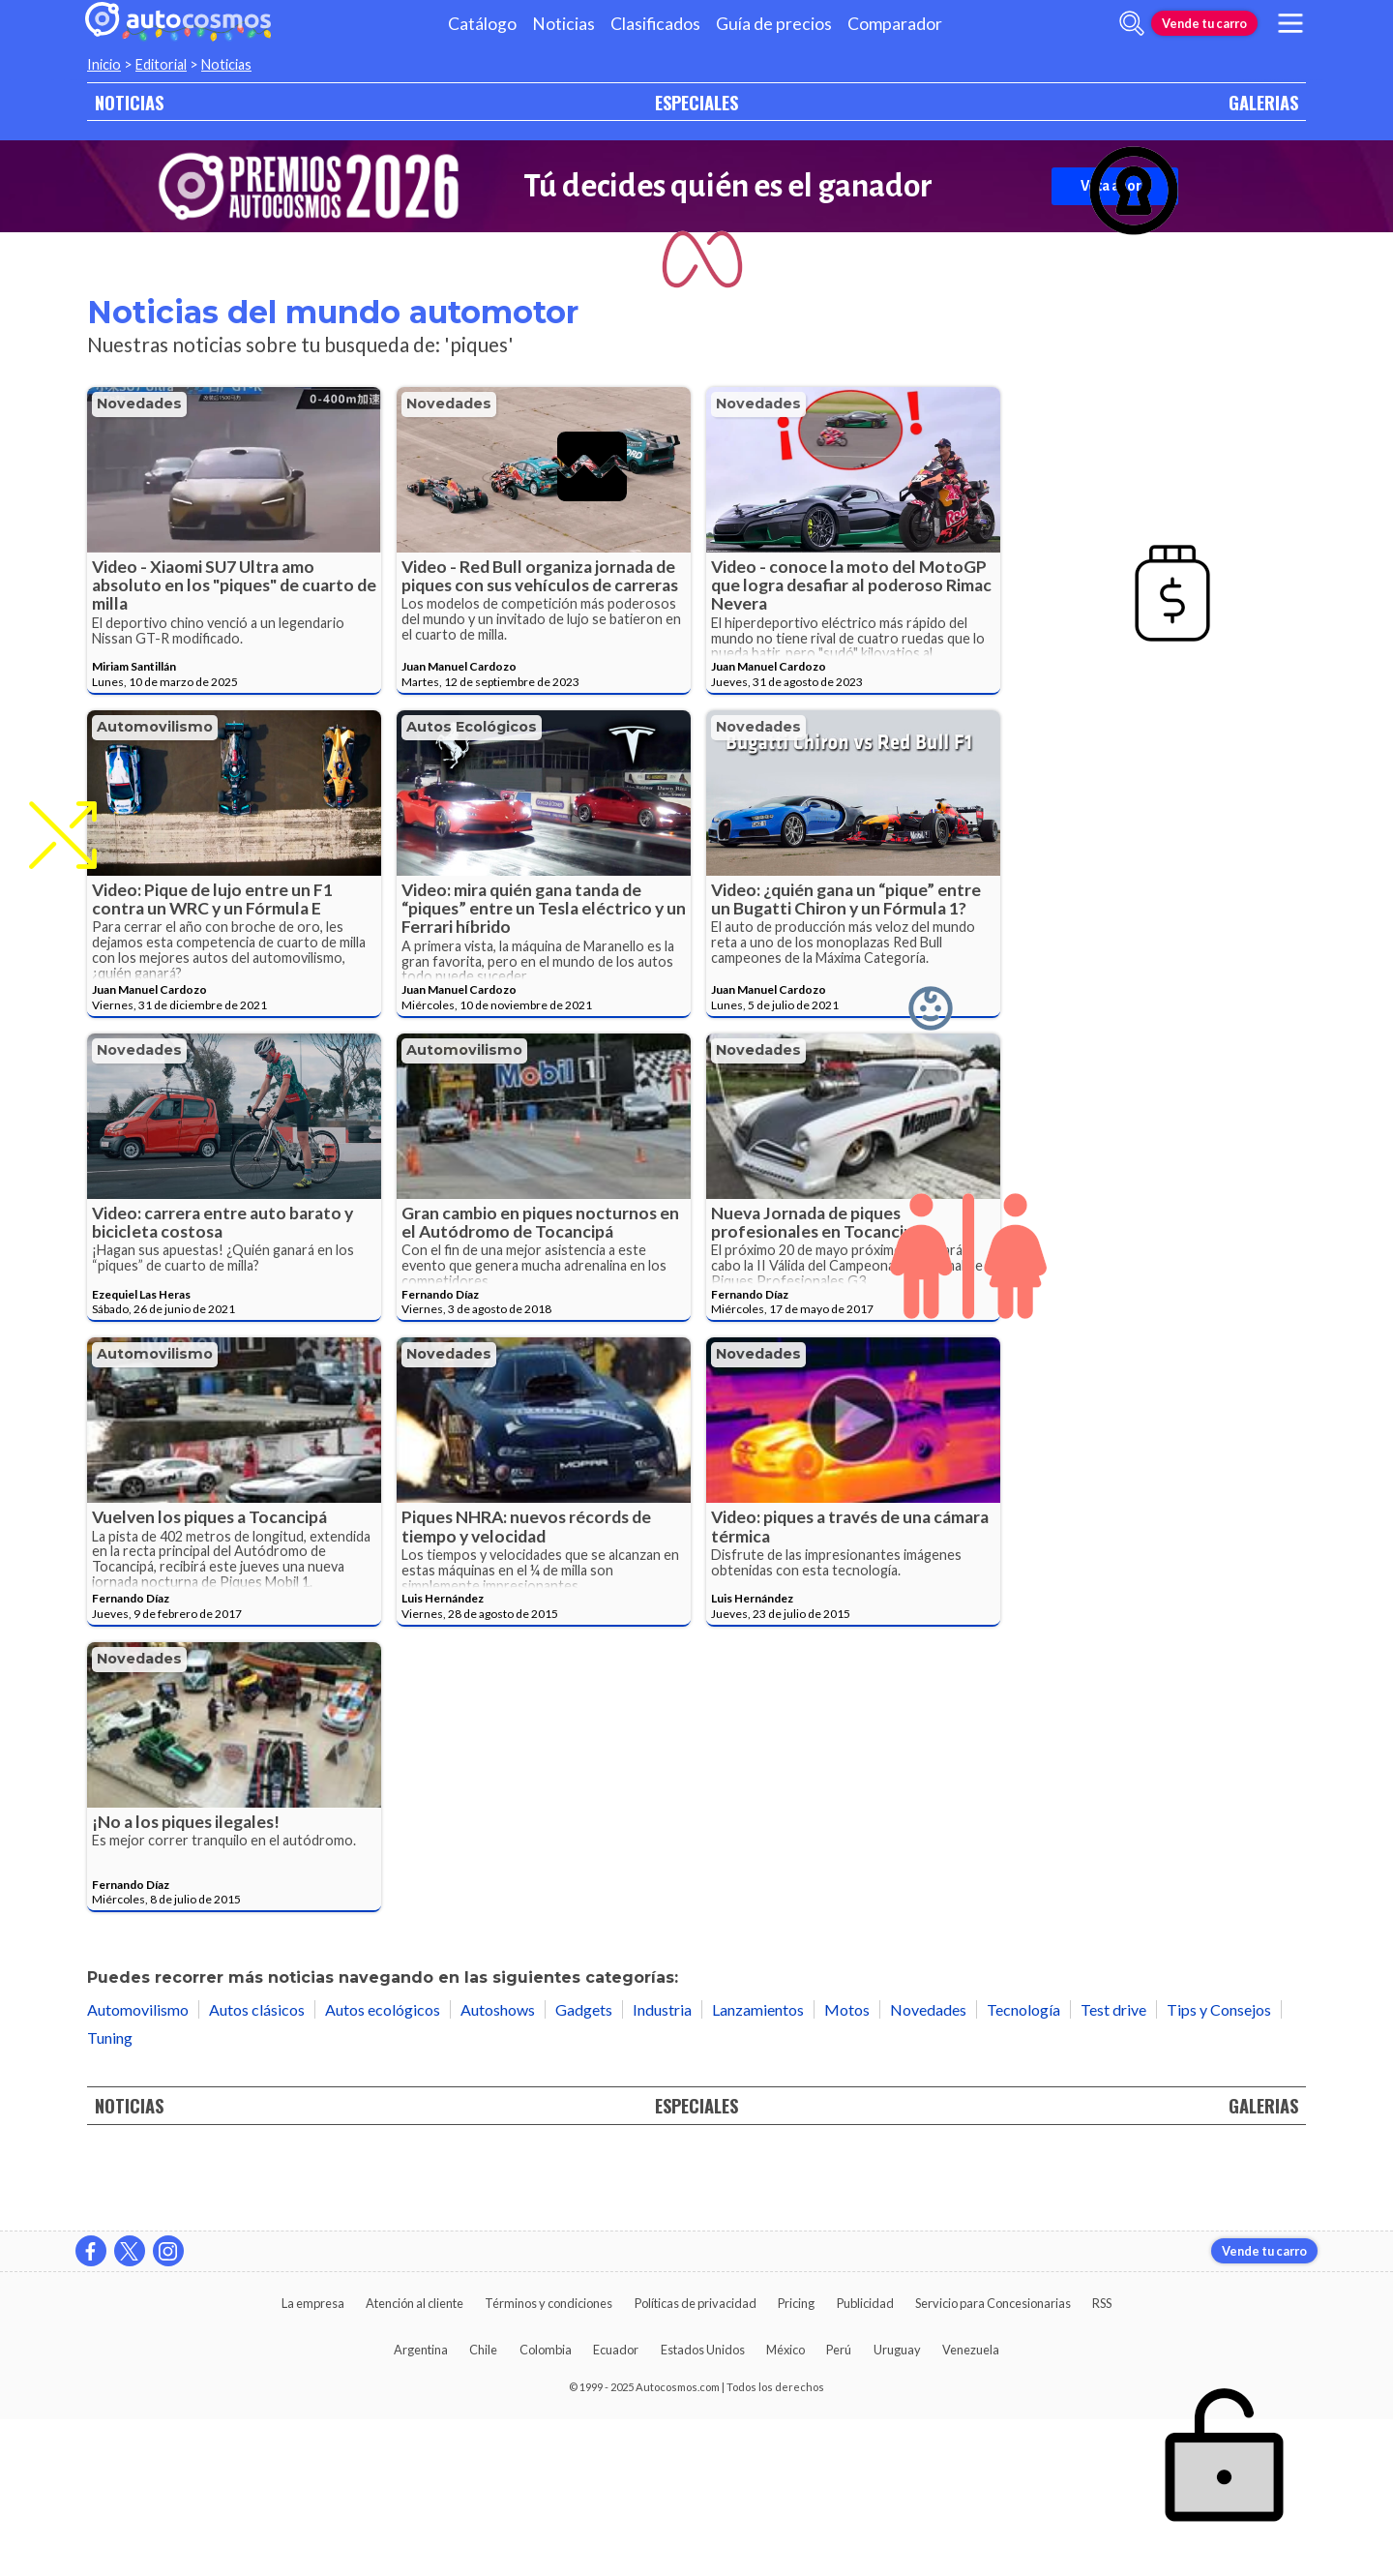 The image size is (1393, 2576). I want to click on indicates an image failed to load, so click(592, 466).